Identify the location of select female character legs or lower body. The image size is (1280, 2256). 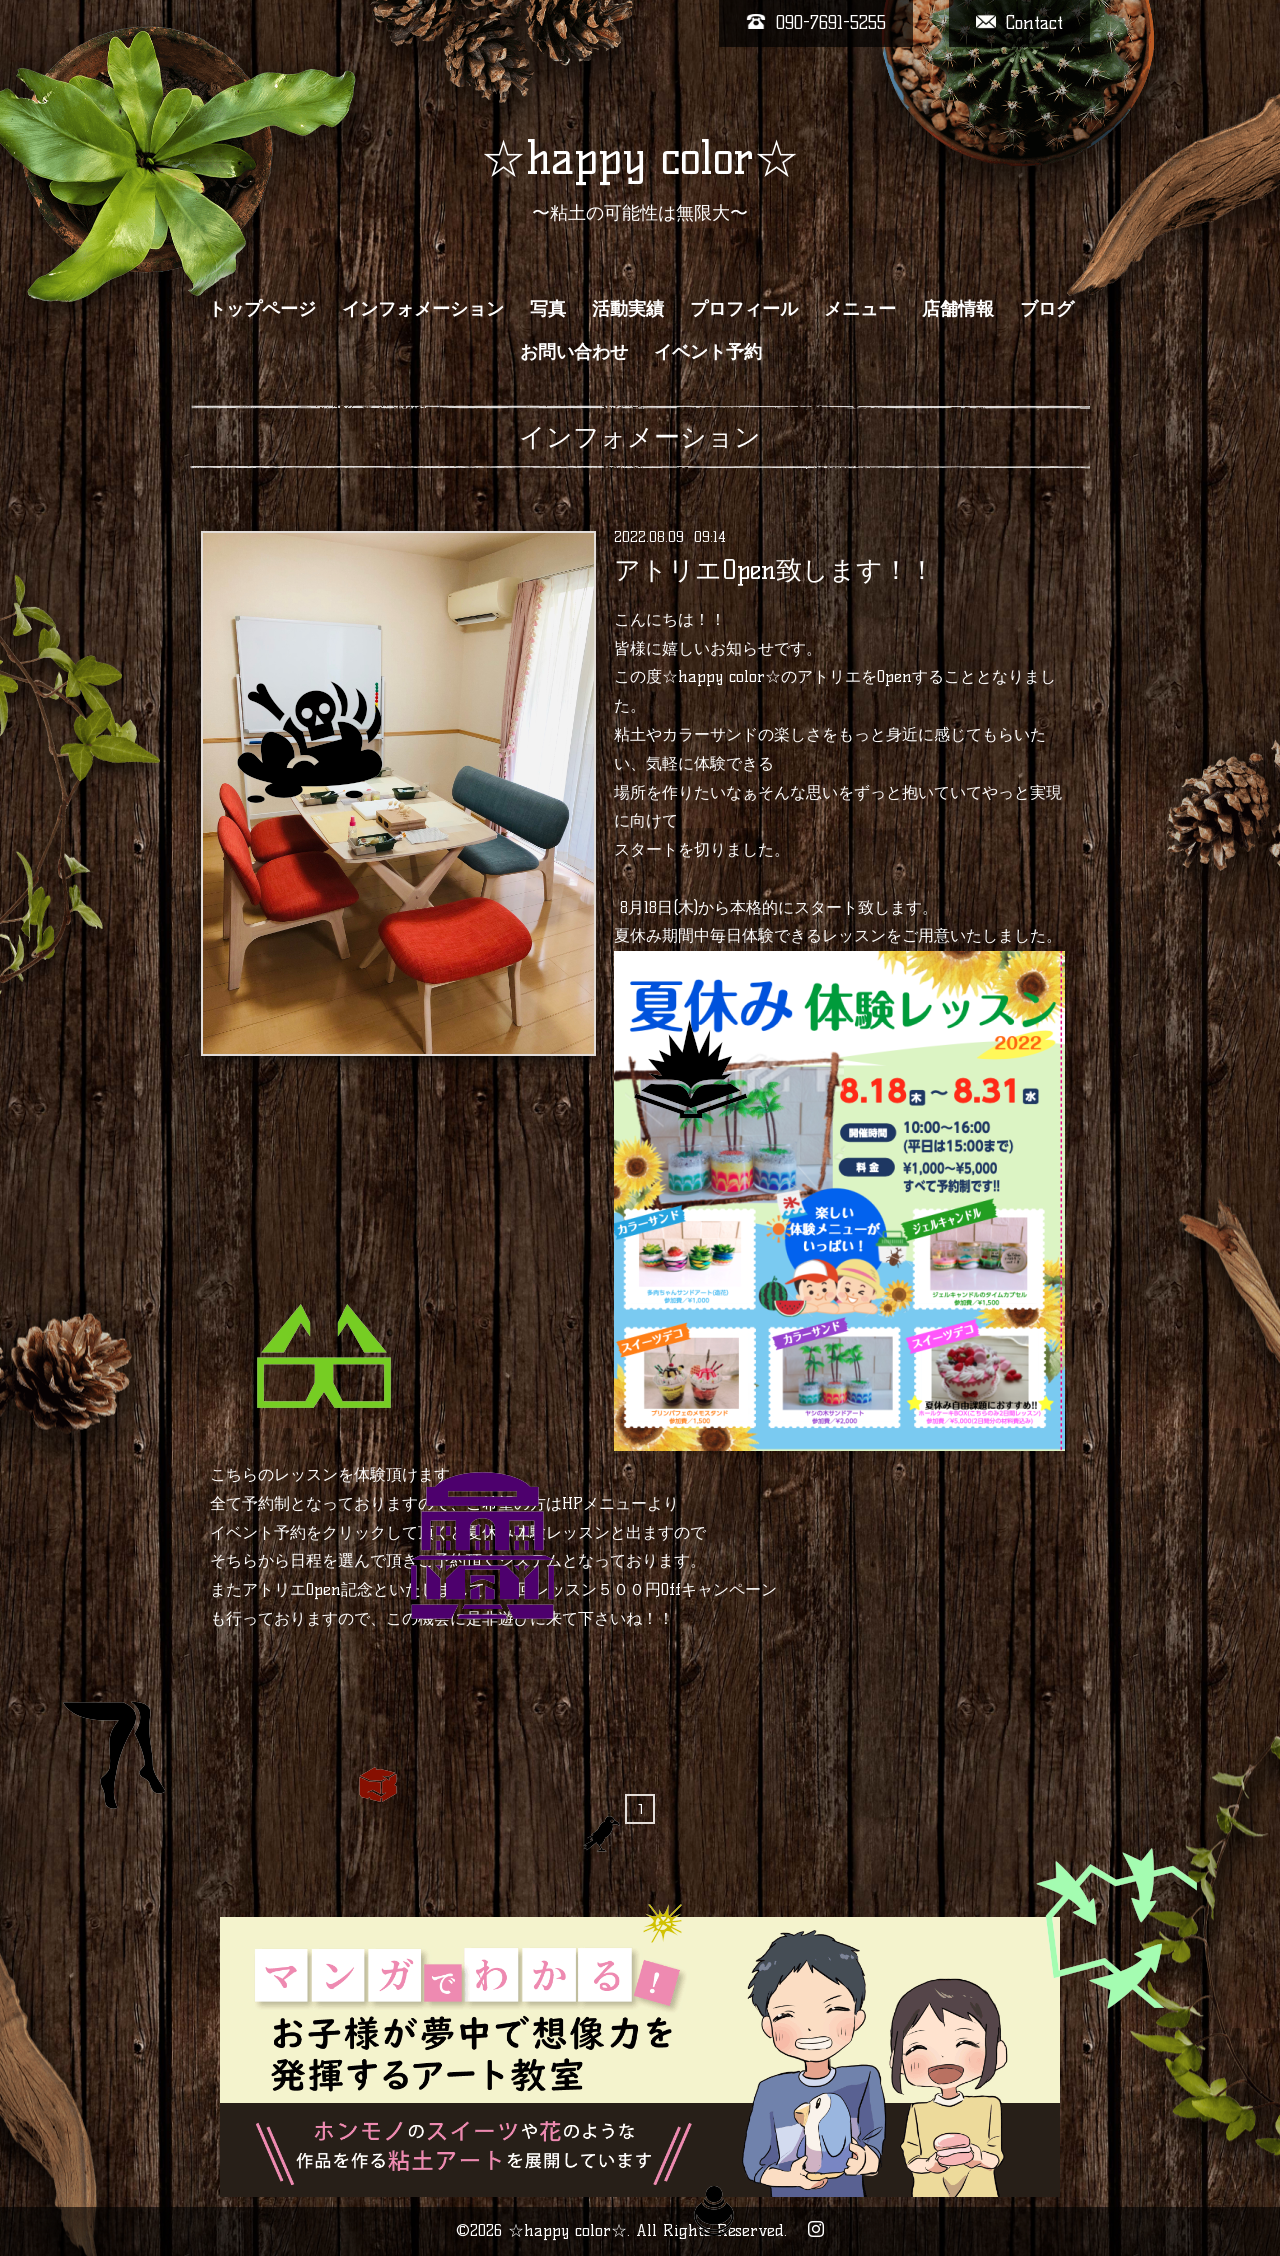
(114, 1756).